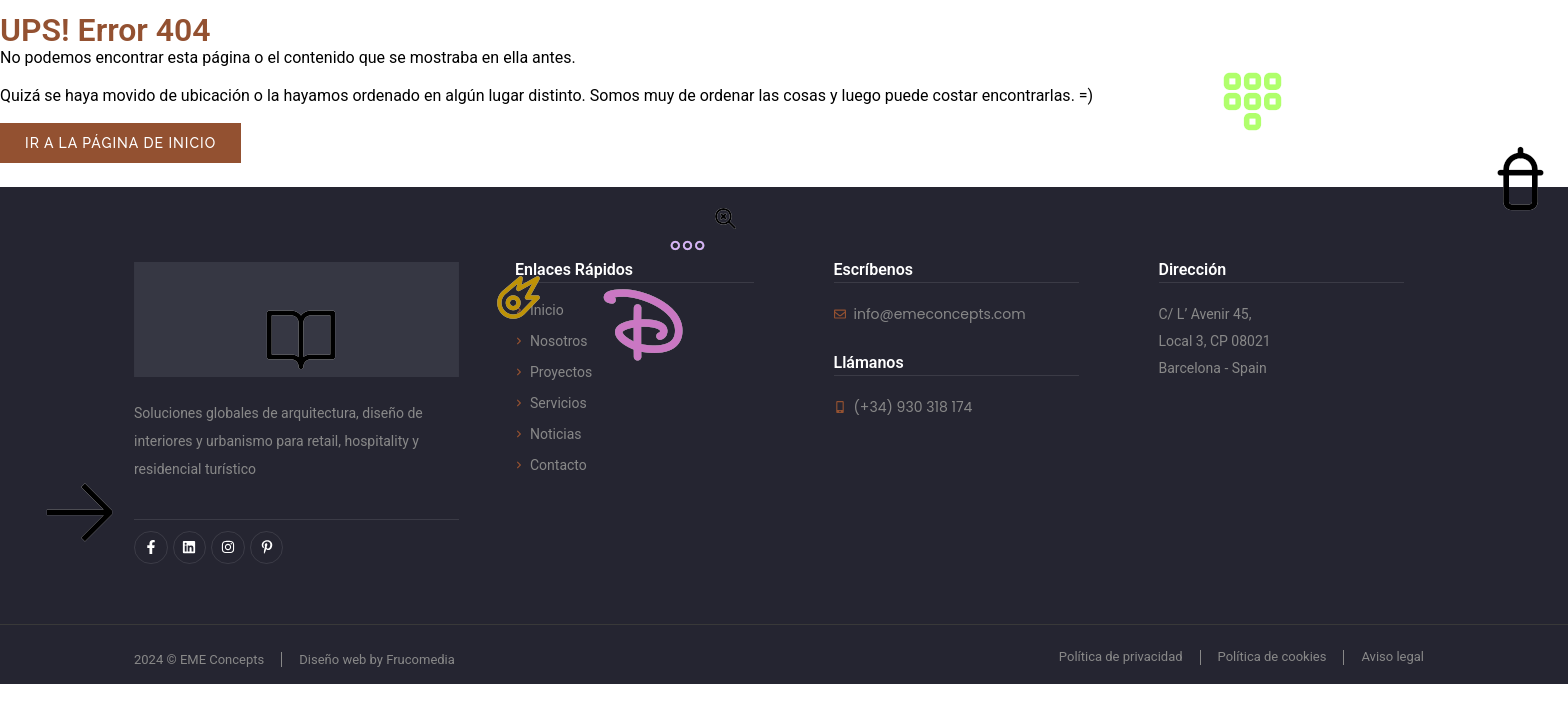 The height and width of the screenshot is (720, 1568). Describe the element at coordinates (725, 218) in the screenshot. I see `cancel or exit search mode` at that location.